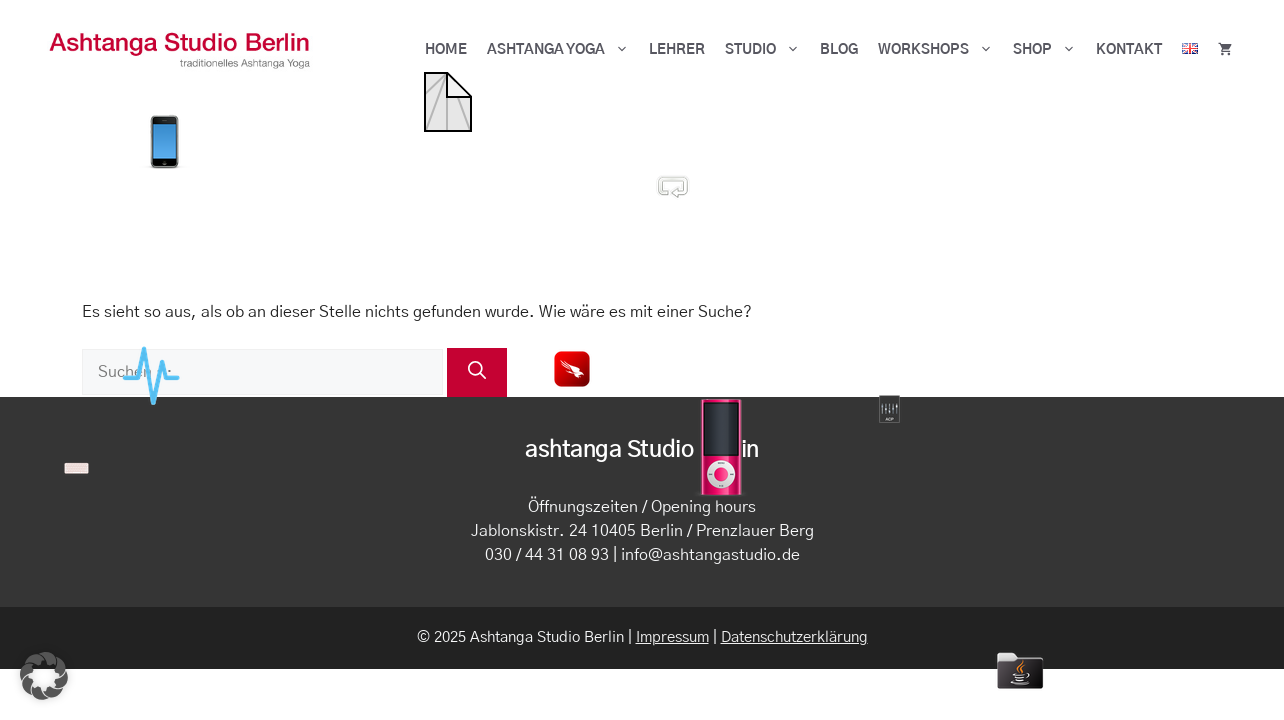 The width and height of the screenshot is (1284, 720). I want to click on open folder containing java project files, so click(1020, 672).